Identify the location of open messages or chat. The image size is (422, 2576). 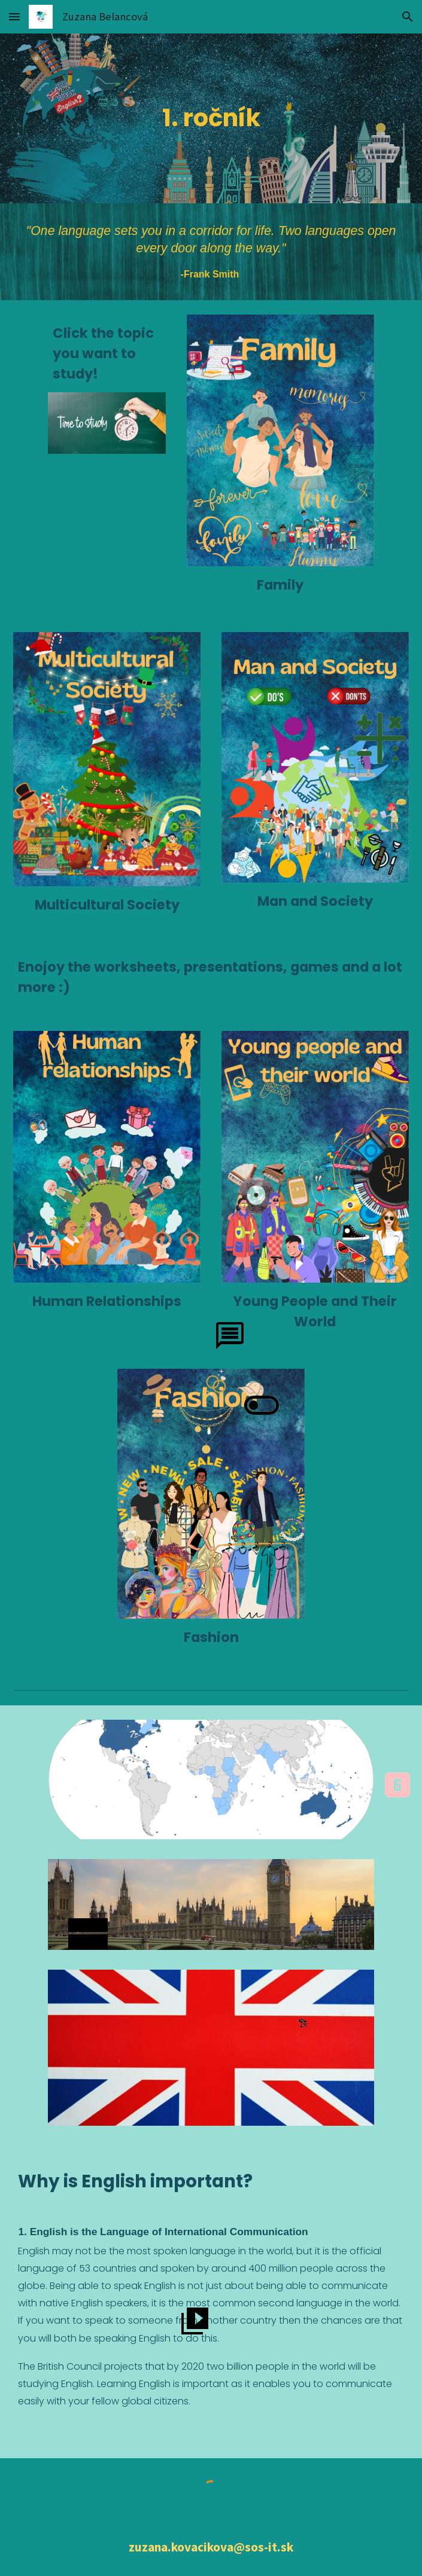
(230, 1336).